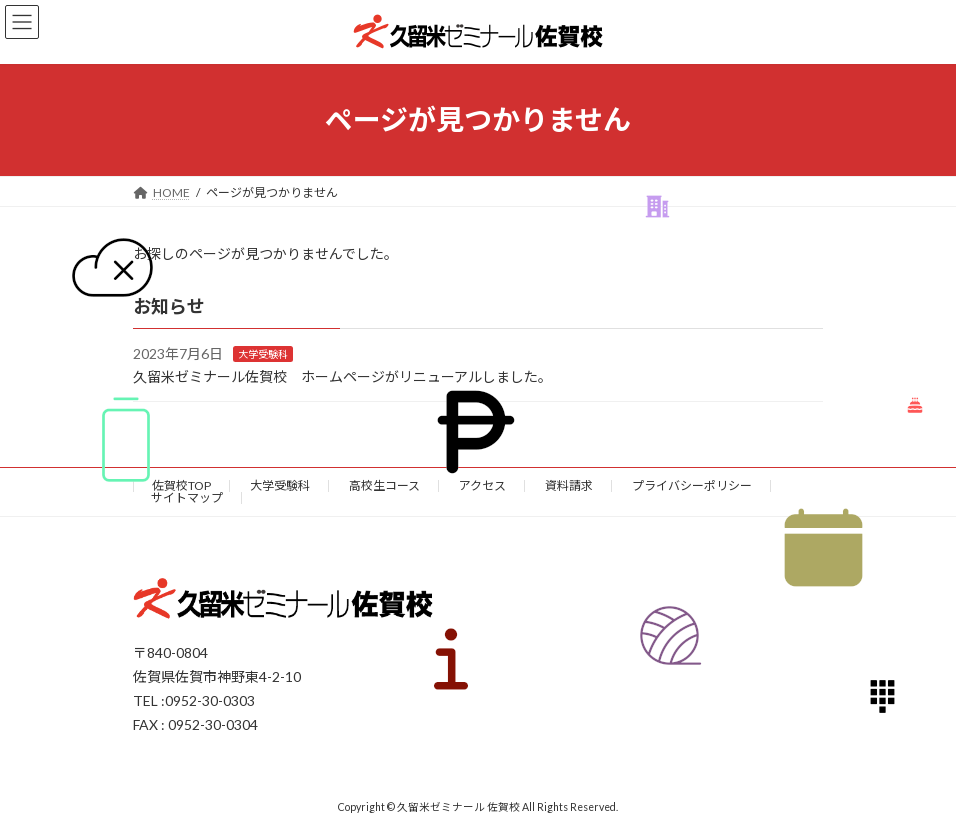  What do you see at coordinates (112, 267) in the screenshot?
I see `disconnect from cloud storage` at bounding box center [112, 267].